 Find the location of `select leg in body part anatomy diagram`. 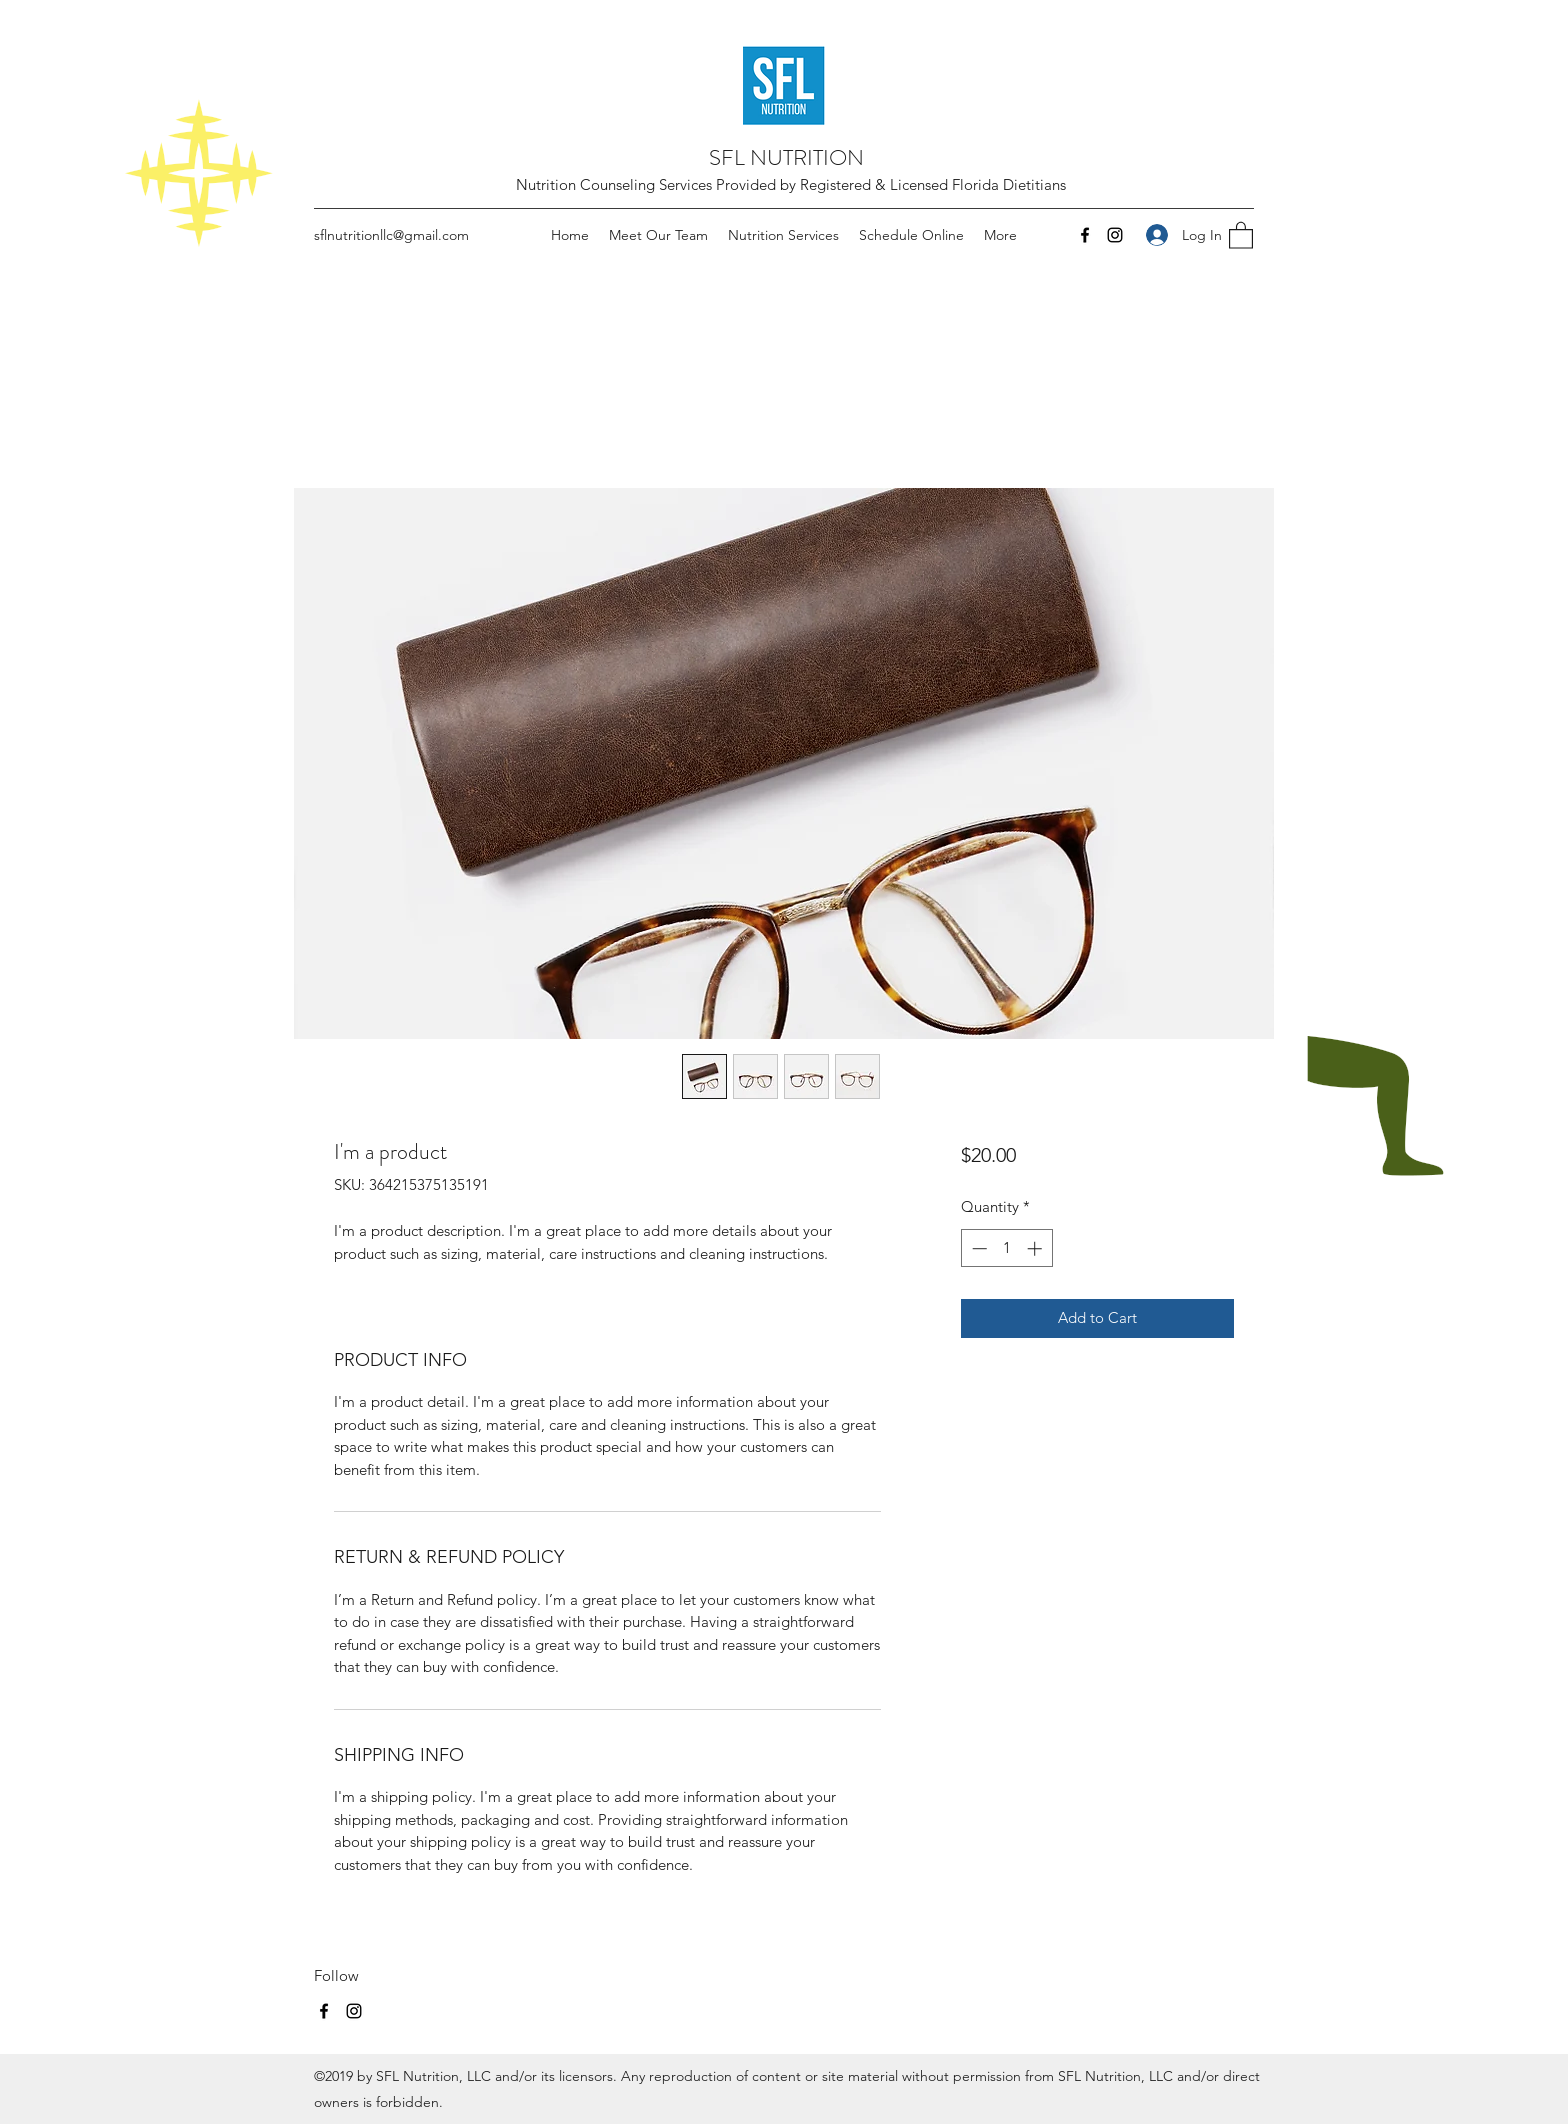

select leg in body part anatomy diagram is located at coordinates (1377, 1106).